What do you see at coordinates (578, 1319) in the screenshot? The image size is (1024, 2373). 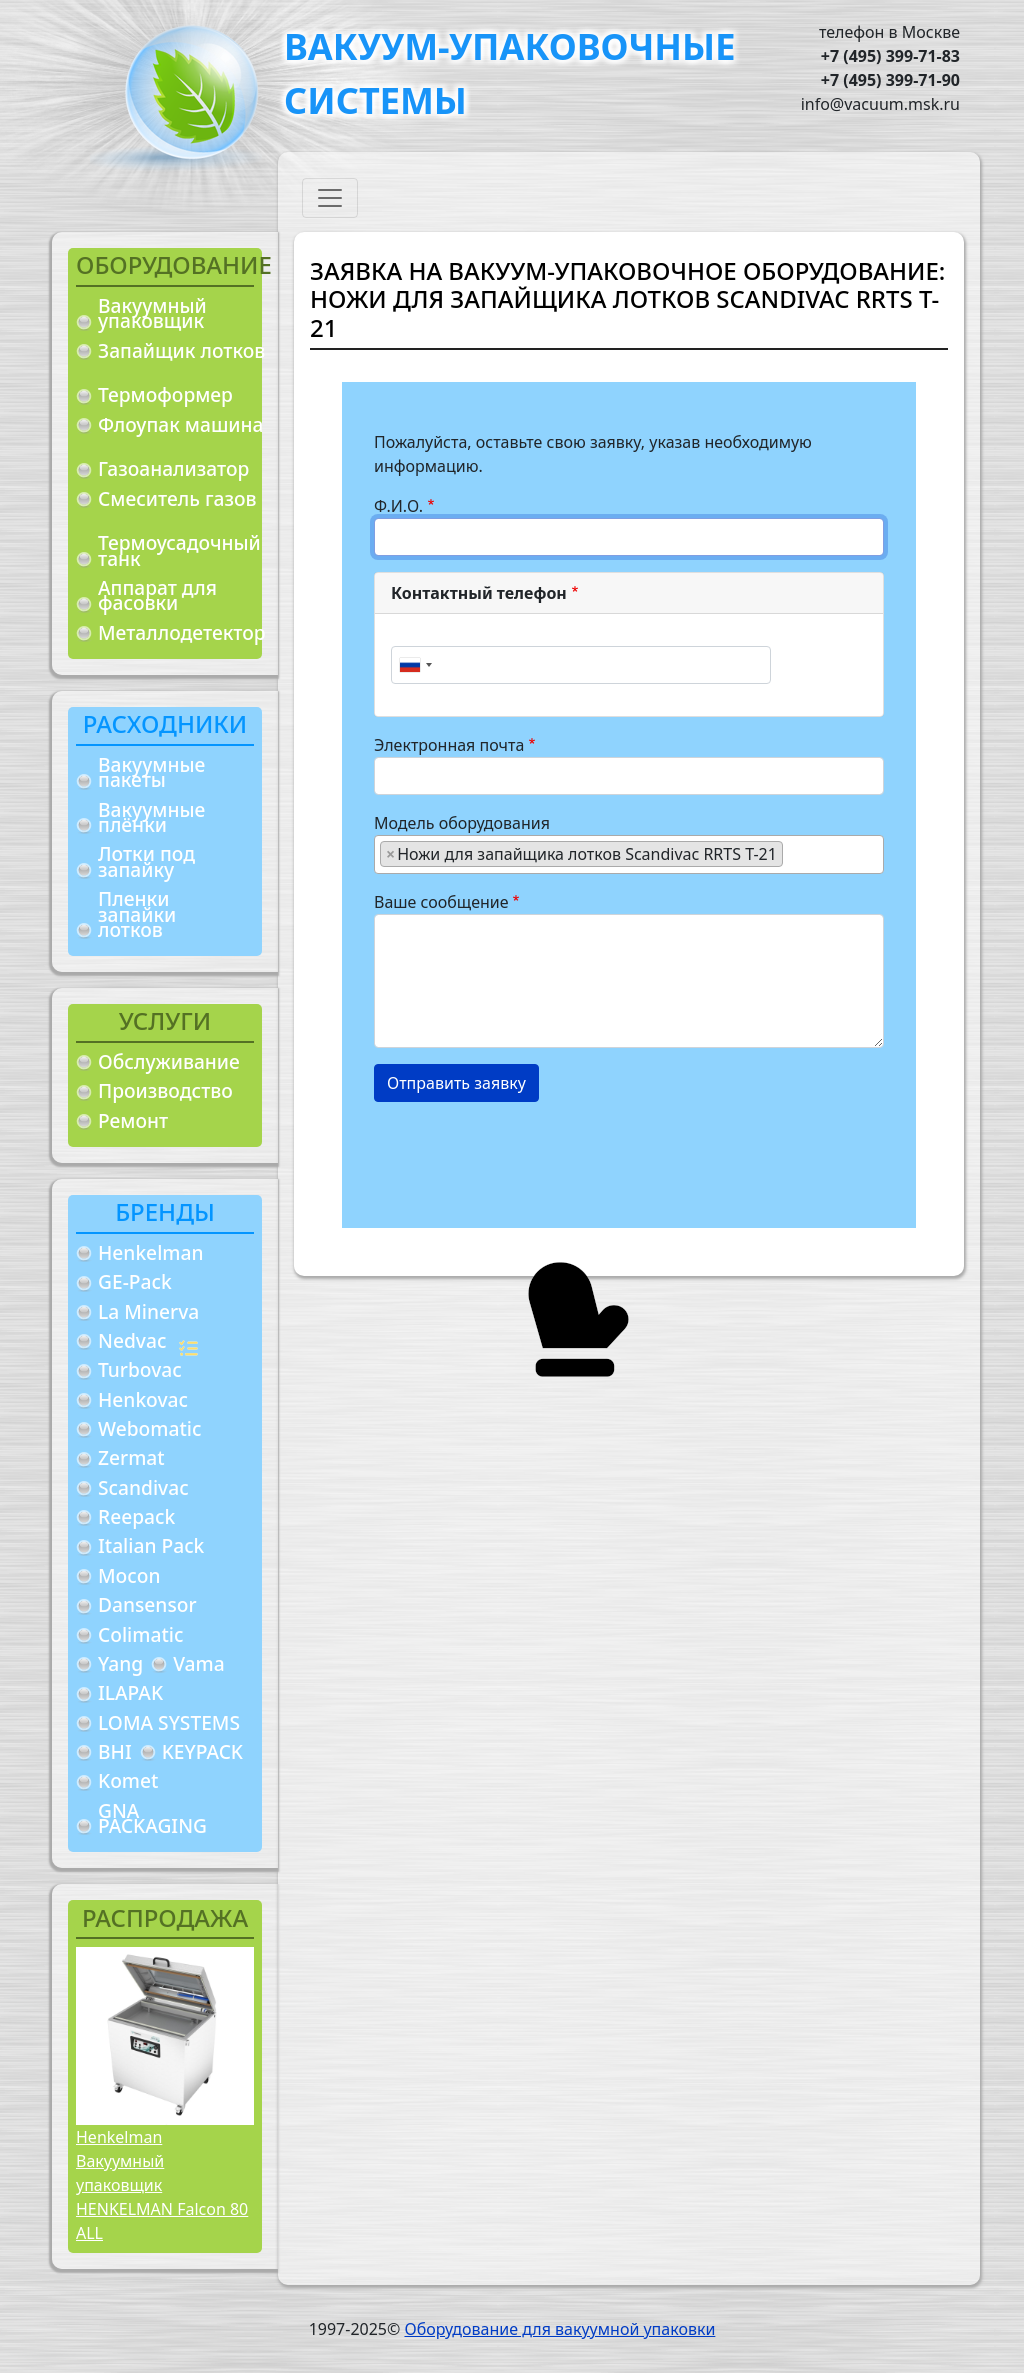 I see `indicates cold weather or winter conditions` at bounding box center [578, 1319].